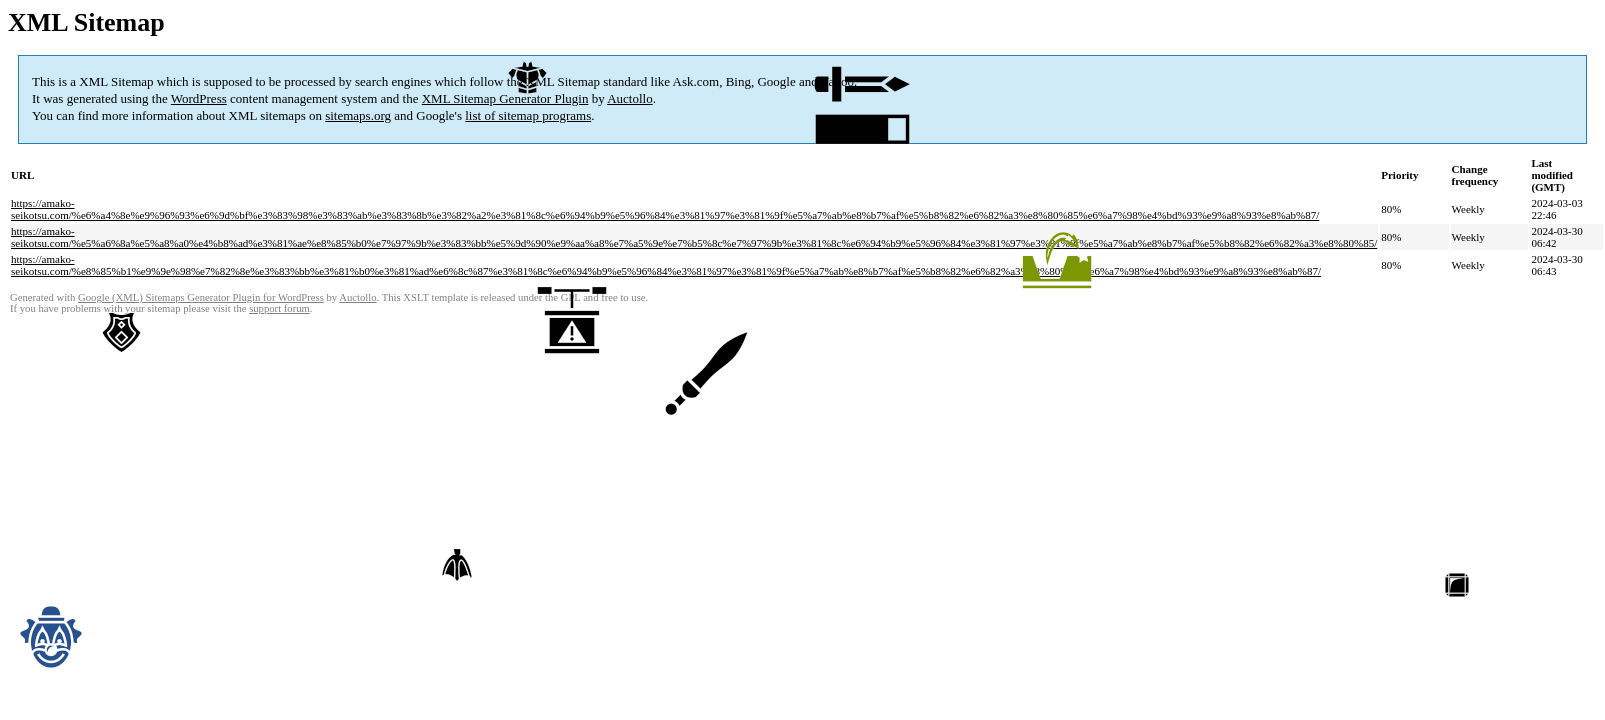 The height and width of the screenshot is (720, 1605). What do you see at coordinates (706, 373) in the screenshot?
I see `select sword or melee weapon in game` at bounding box center [706, 373].